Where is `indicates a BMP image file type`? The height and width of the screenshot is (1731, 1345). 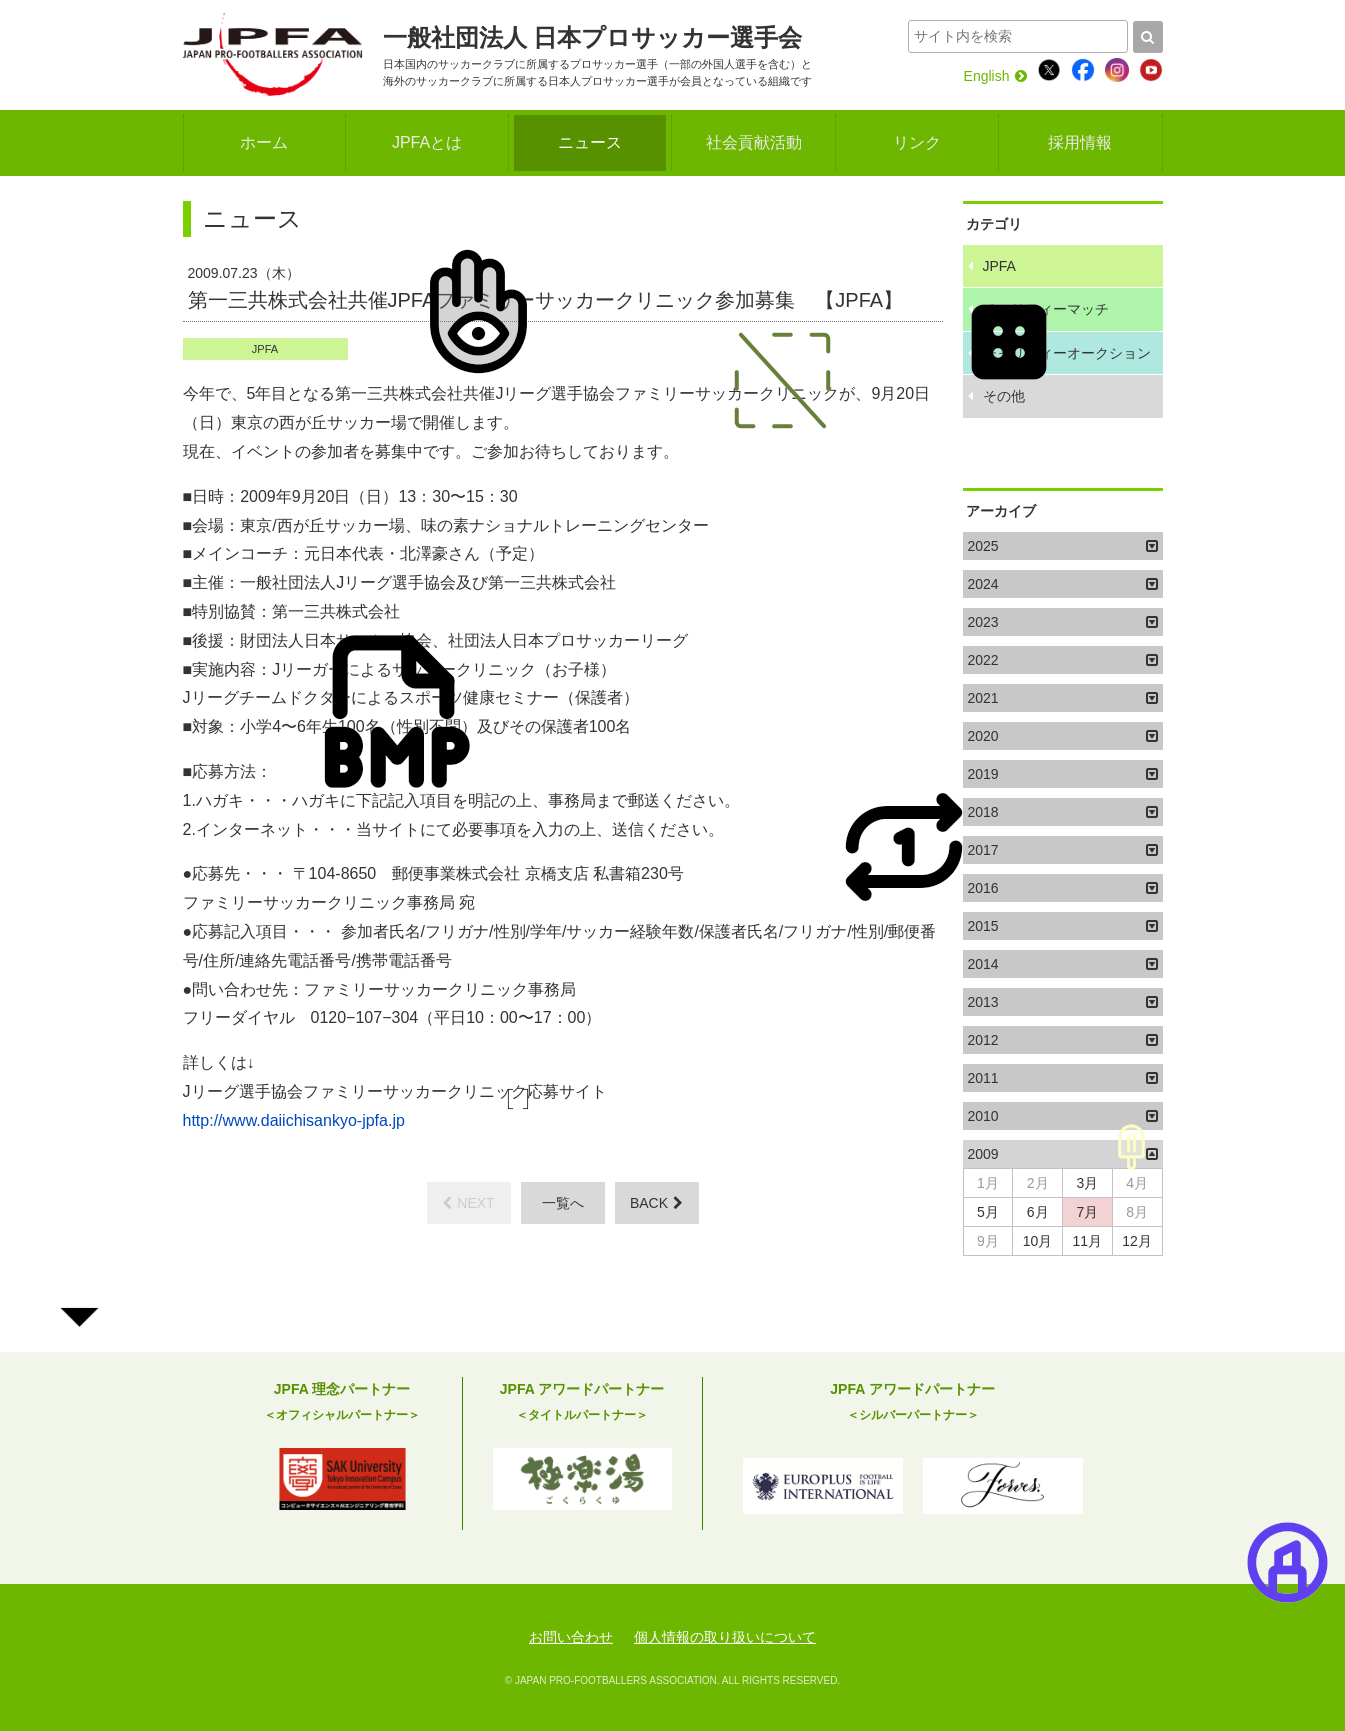 indicates a BMP image file type is located at coordinates (393, 711).